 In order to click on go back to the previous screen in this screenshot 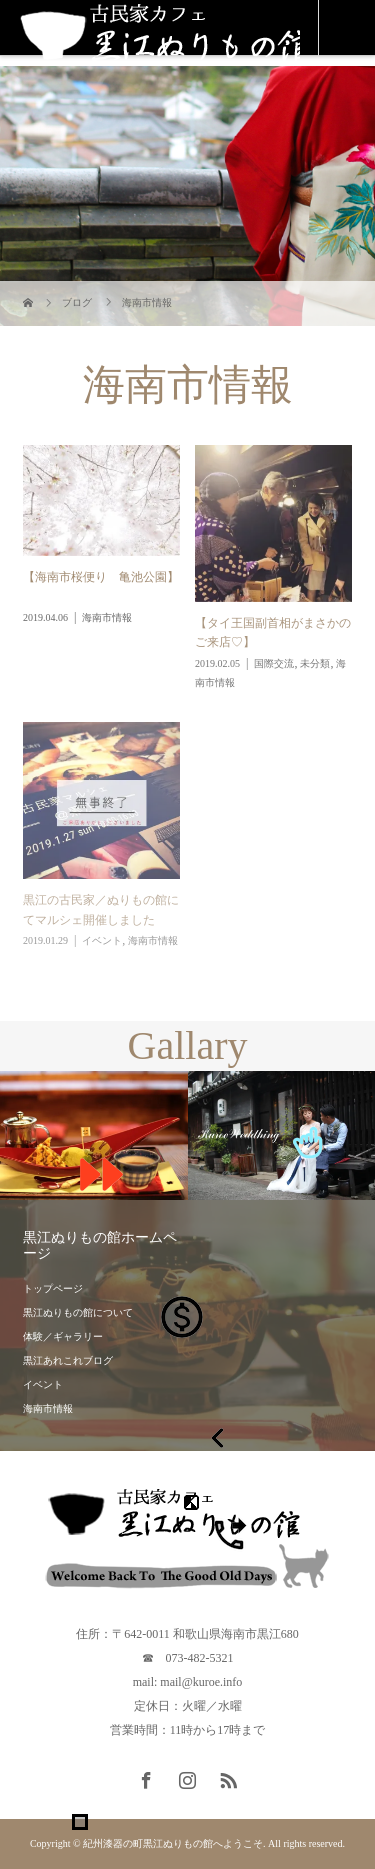, I will do `click(218, 1438)`.